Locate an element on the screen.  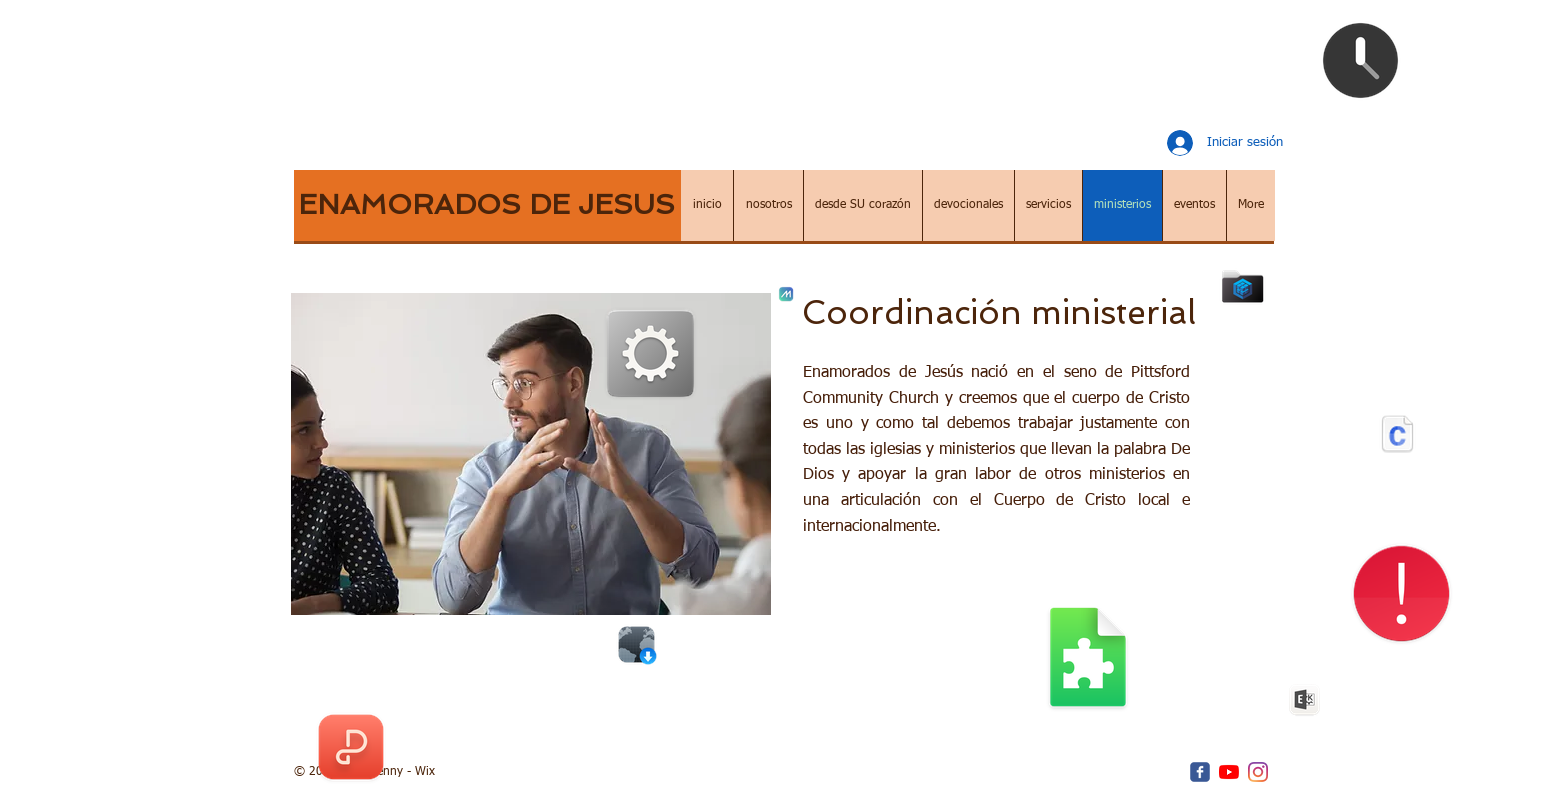
a C programming language source file is located at coordinates (1397, 433).